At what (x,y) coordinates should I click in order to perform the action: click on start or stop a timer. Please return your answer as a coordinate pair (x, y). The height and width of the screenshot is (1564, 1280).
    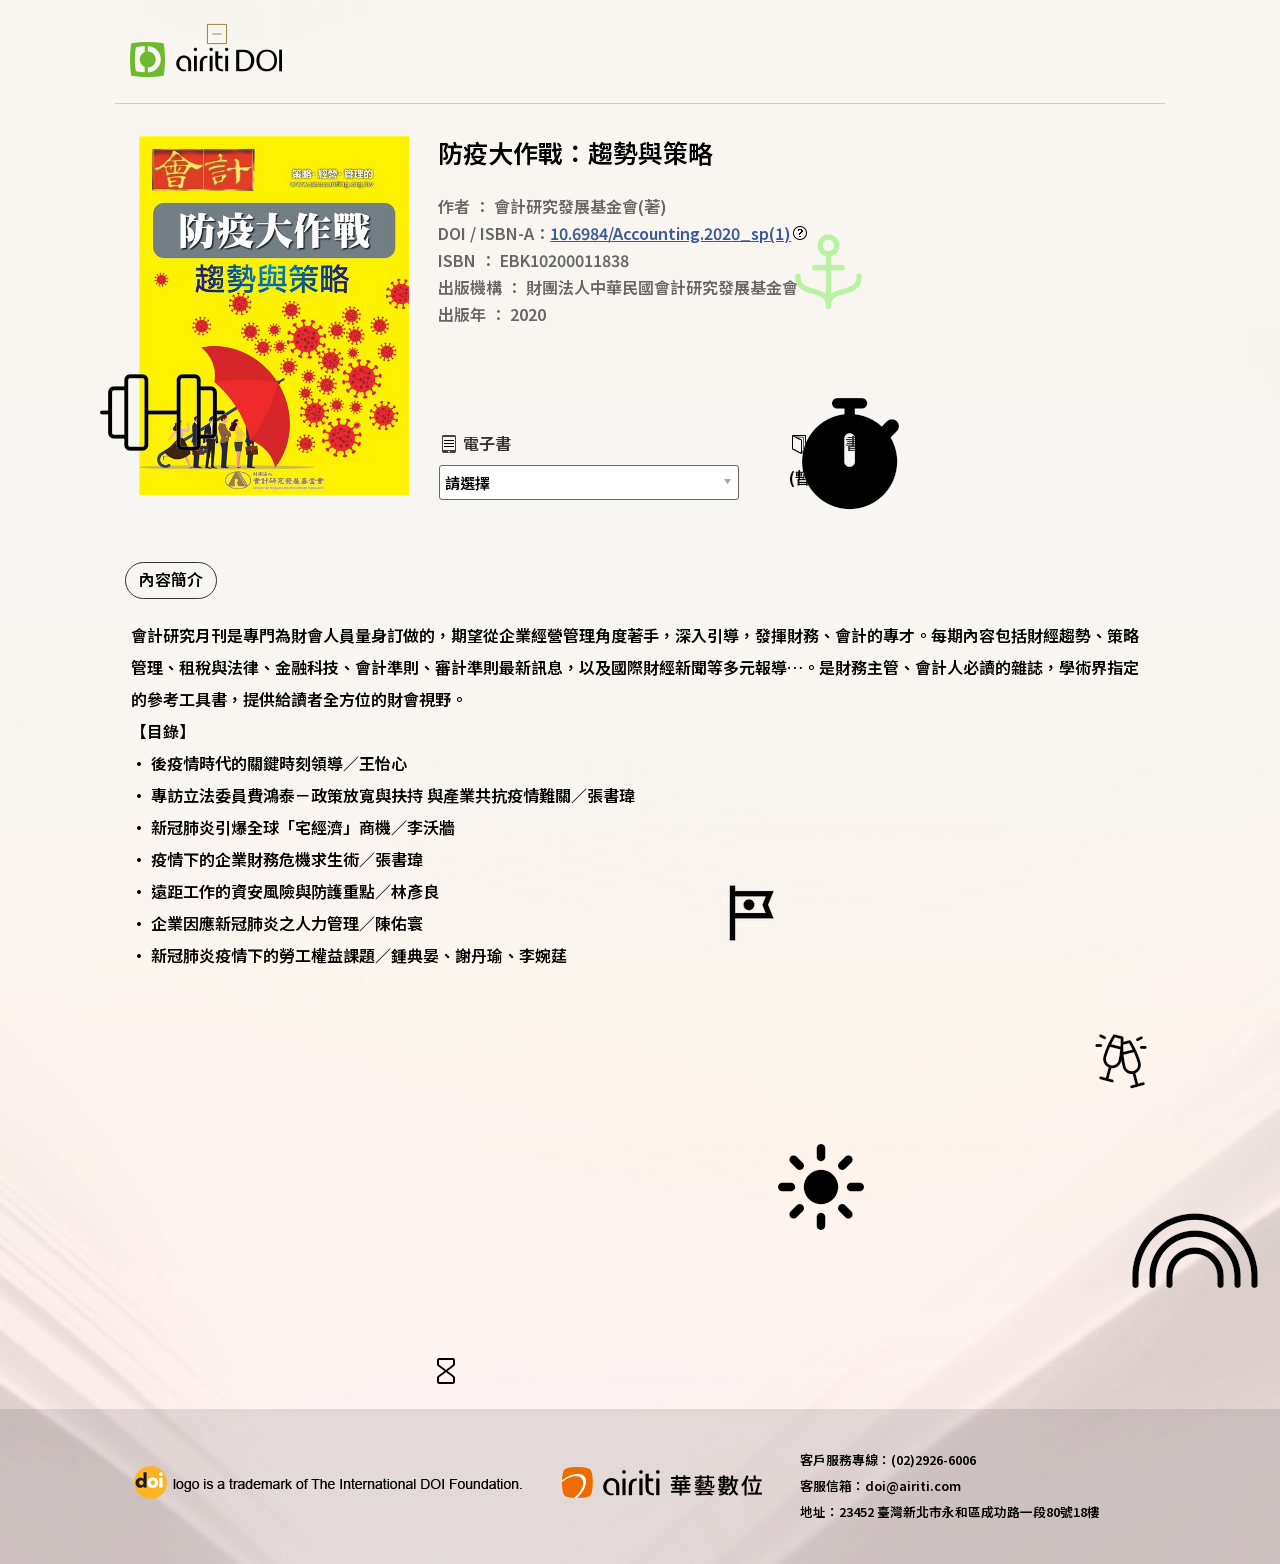
    Looking at the image, I should click on (849, 454).